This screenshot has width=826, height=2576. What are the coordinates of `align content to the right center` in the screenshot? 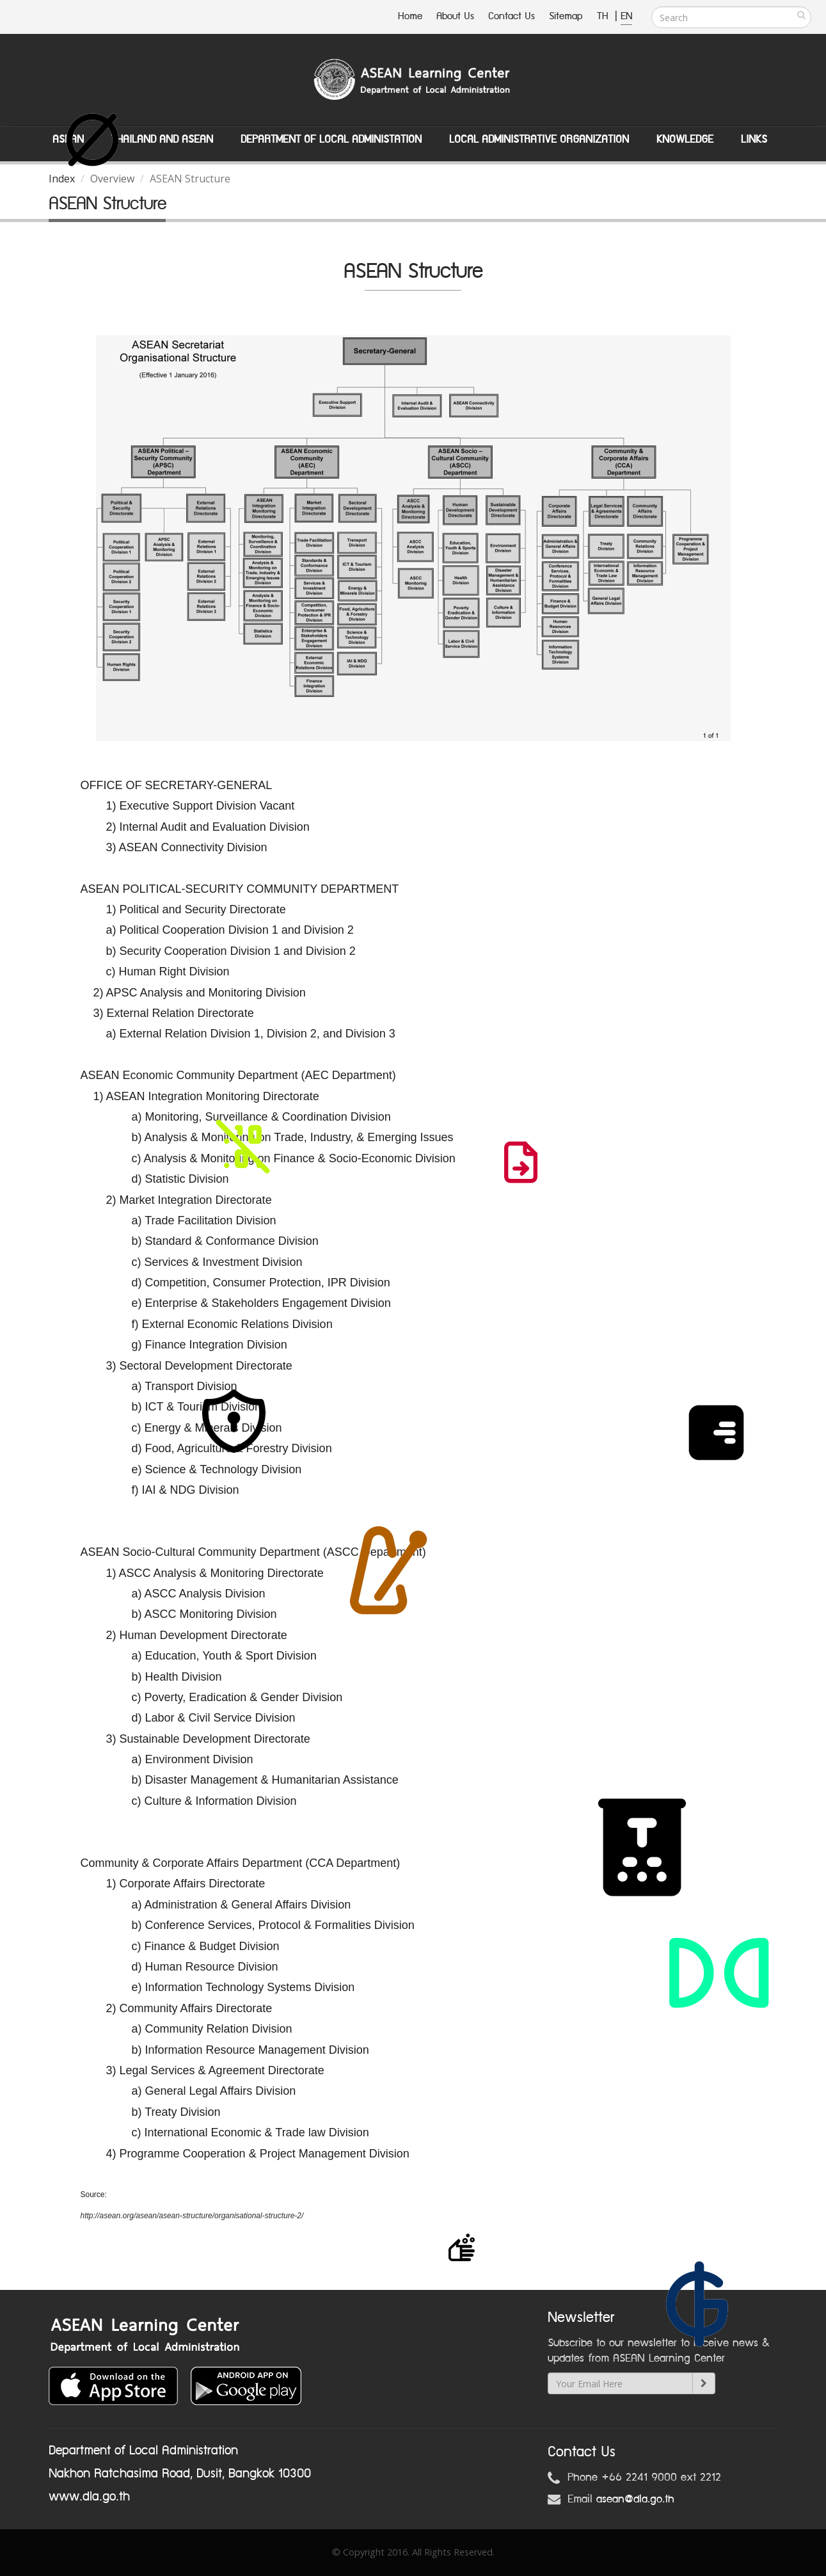 It's located at (716, 1432).